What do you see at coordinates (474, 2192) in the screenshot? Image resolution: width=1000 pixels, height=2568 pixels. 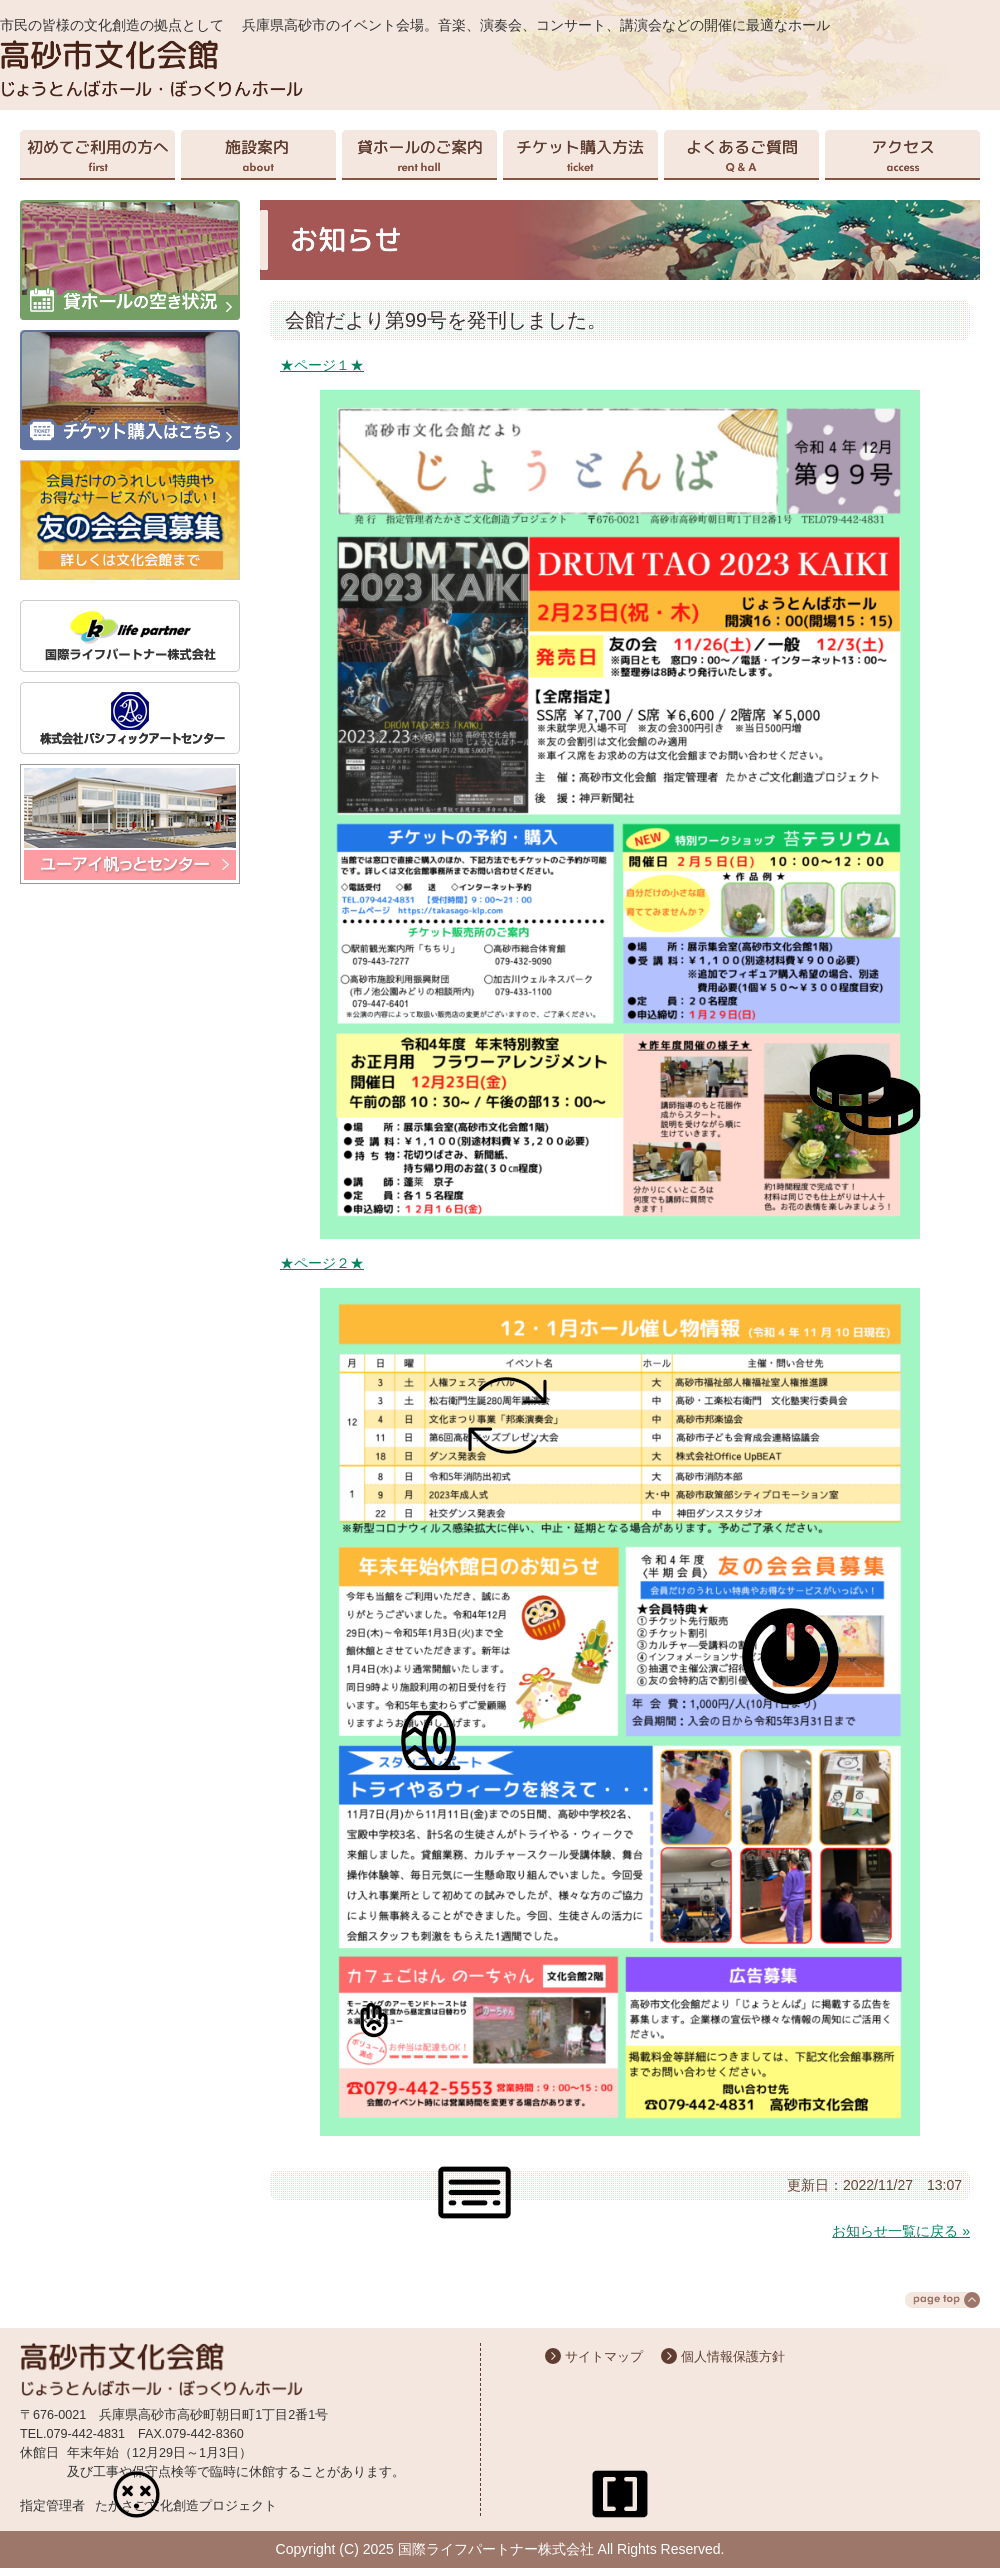 I see `open on-screen keyboard` at bounding box center [474, 2192].